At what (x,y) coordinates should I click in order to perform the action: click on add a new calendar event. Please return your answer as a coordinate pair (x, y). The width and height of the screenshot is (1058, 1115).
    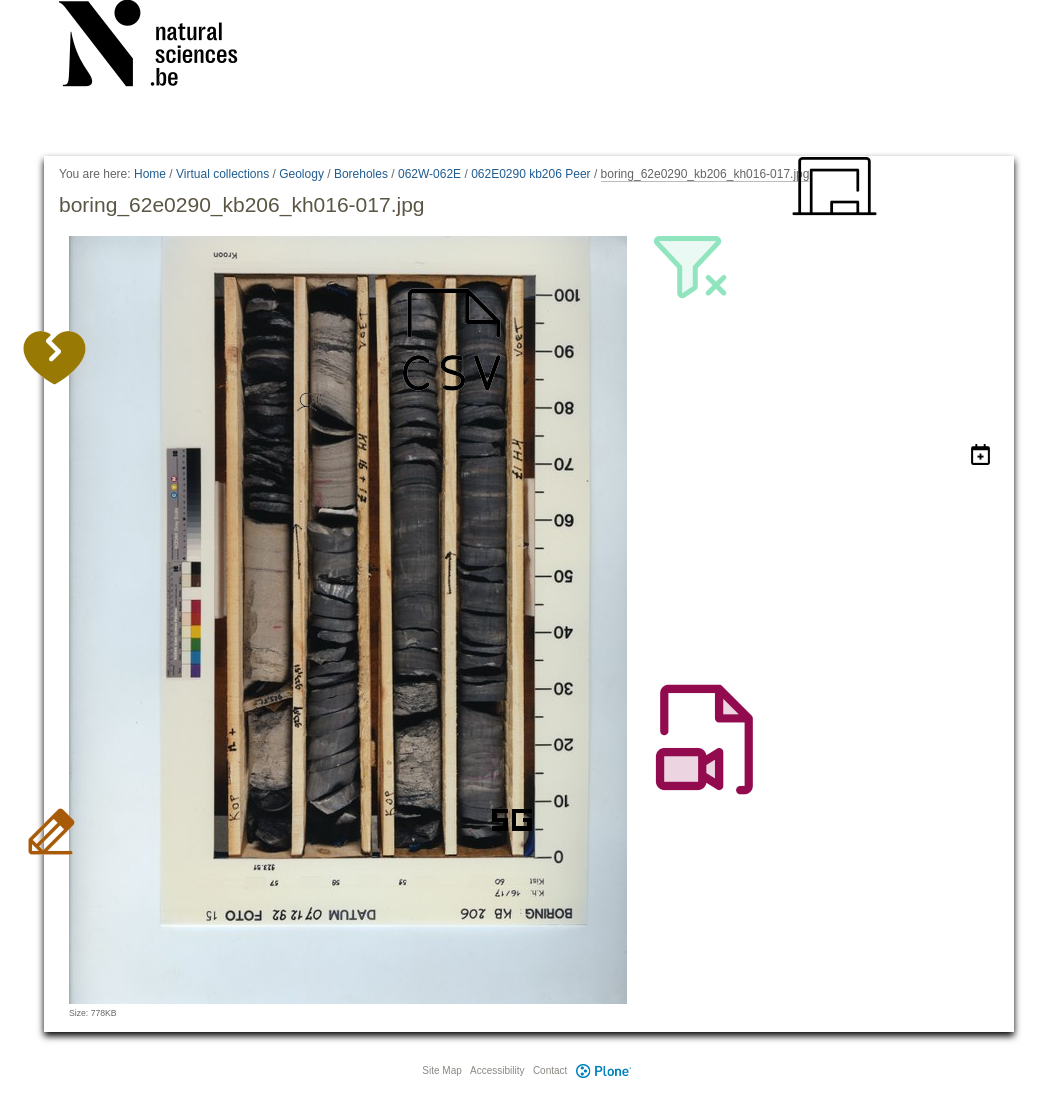
    Looking at the image, I should click on (980, 454).